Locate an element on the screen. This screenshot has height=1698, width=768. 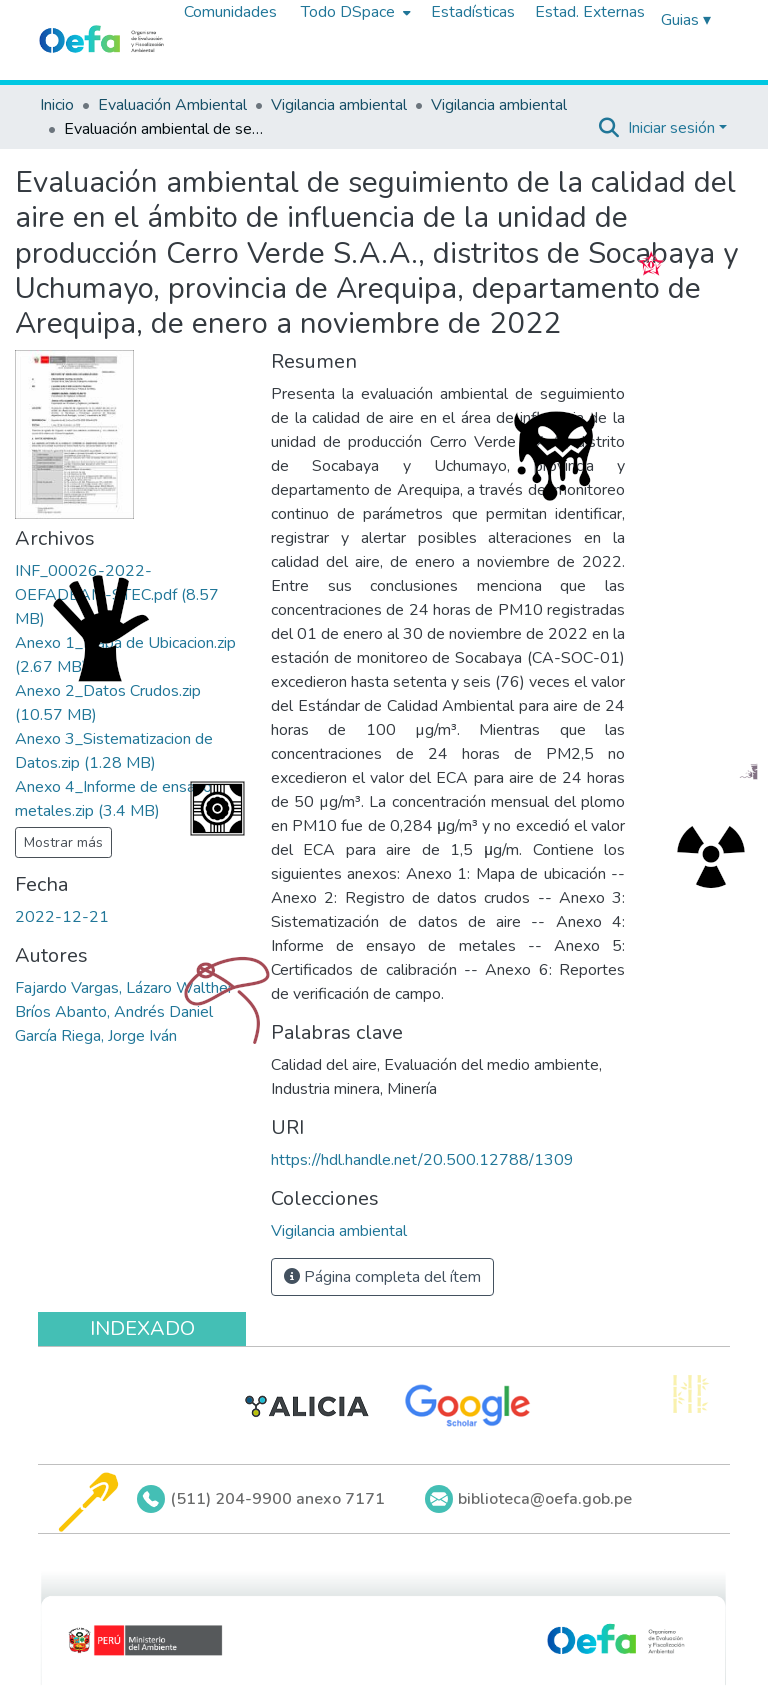
bamboo plant icon for nature or zen-themed content is located at coordinates (690, 1394).